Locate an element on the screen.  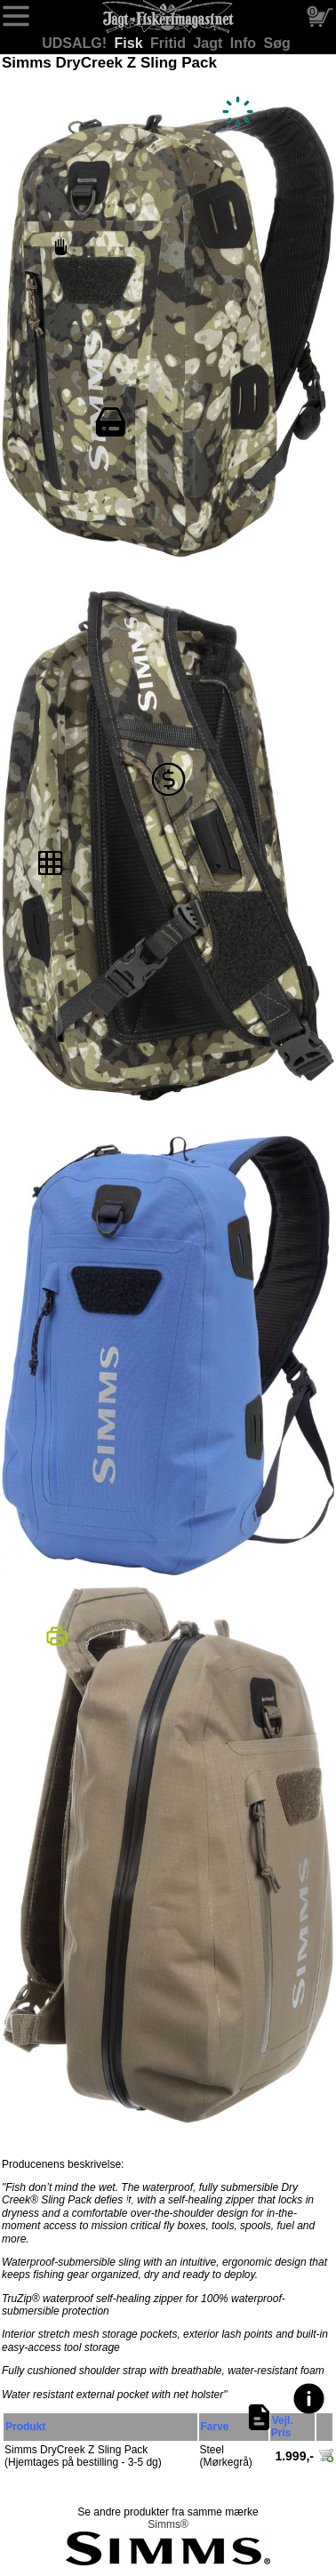
view document contents is located at coordinates (259, 2417).